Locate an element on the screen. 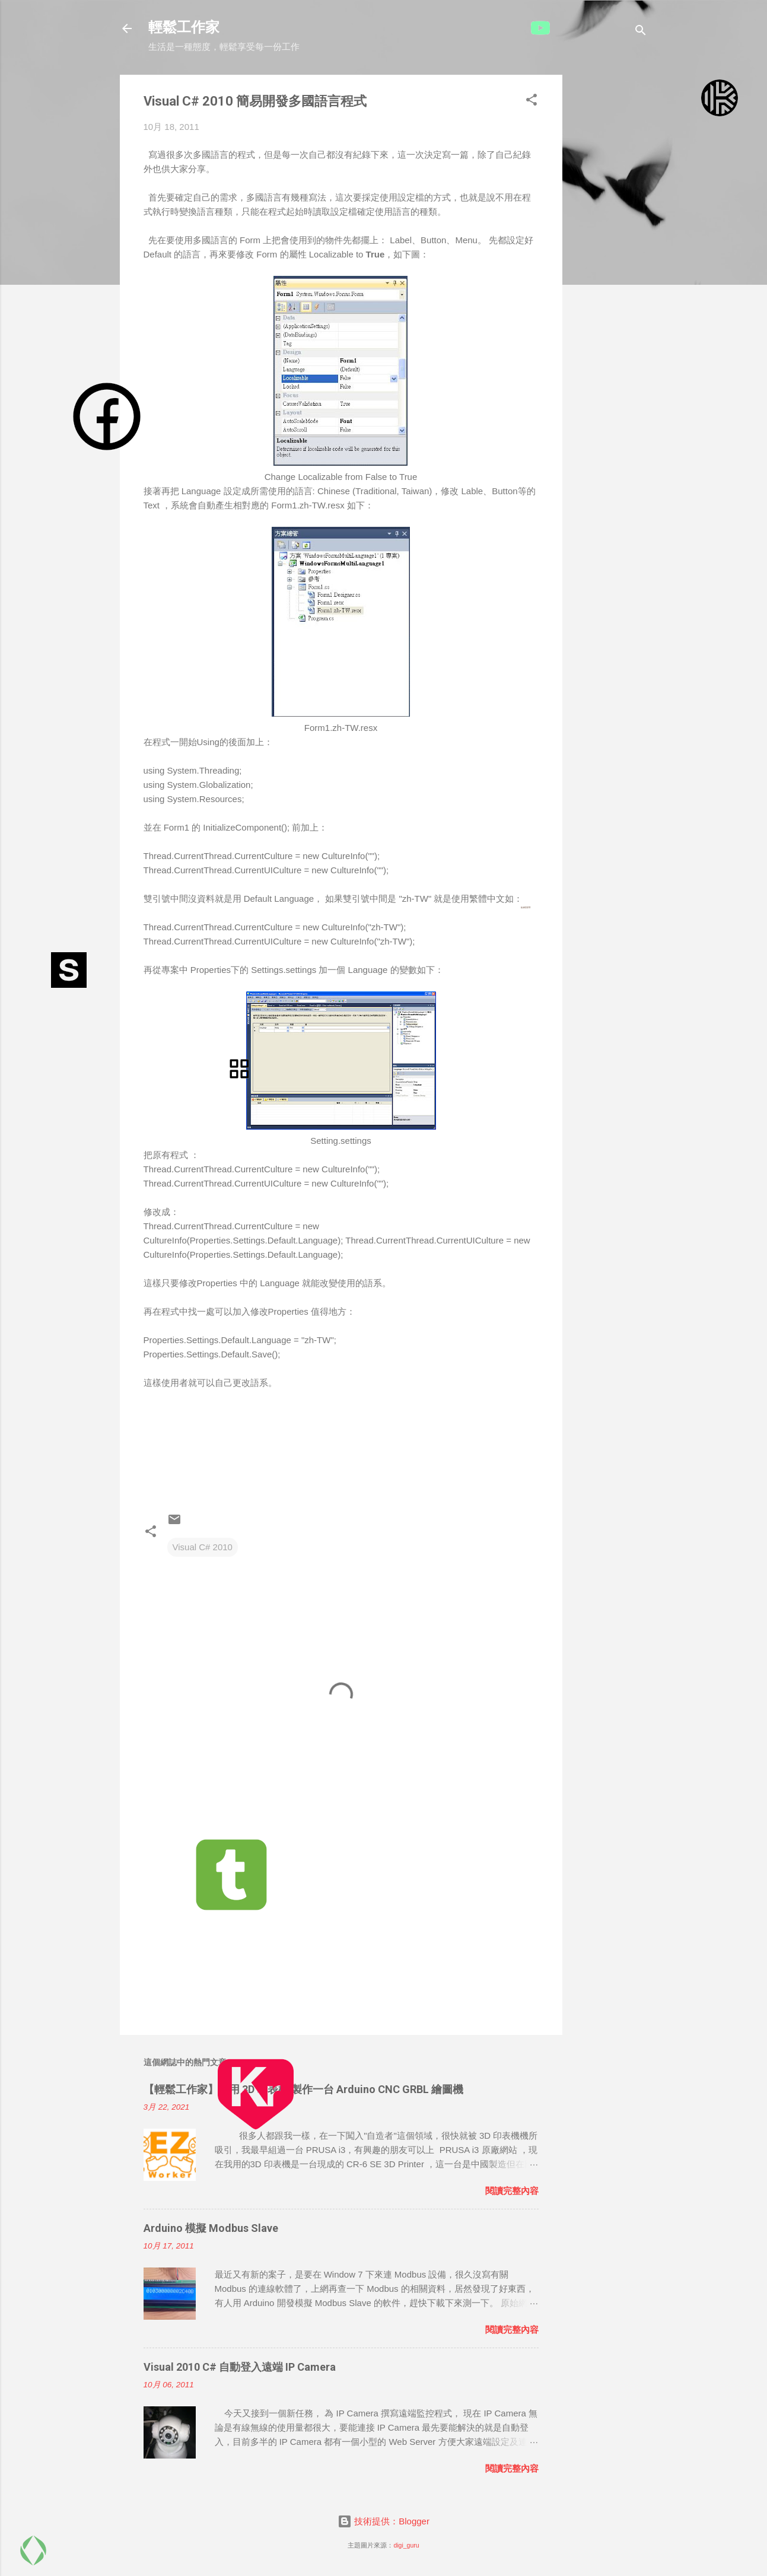 This screenshot has width=767, height=2576. ethereum name service (ENS) logo is located at coordinates (33, 2550).